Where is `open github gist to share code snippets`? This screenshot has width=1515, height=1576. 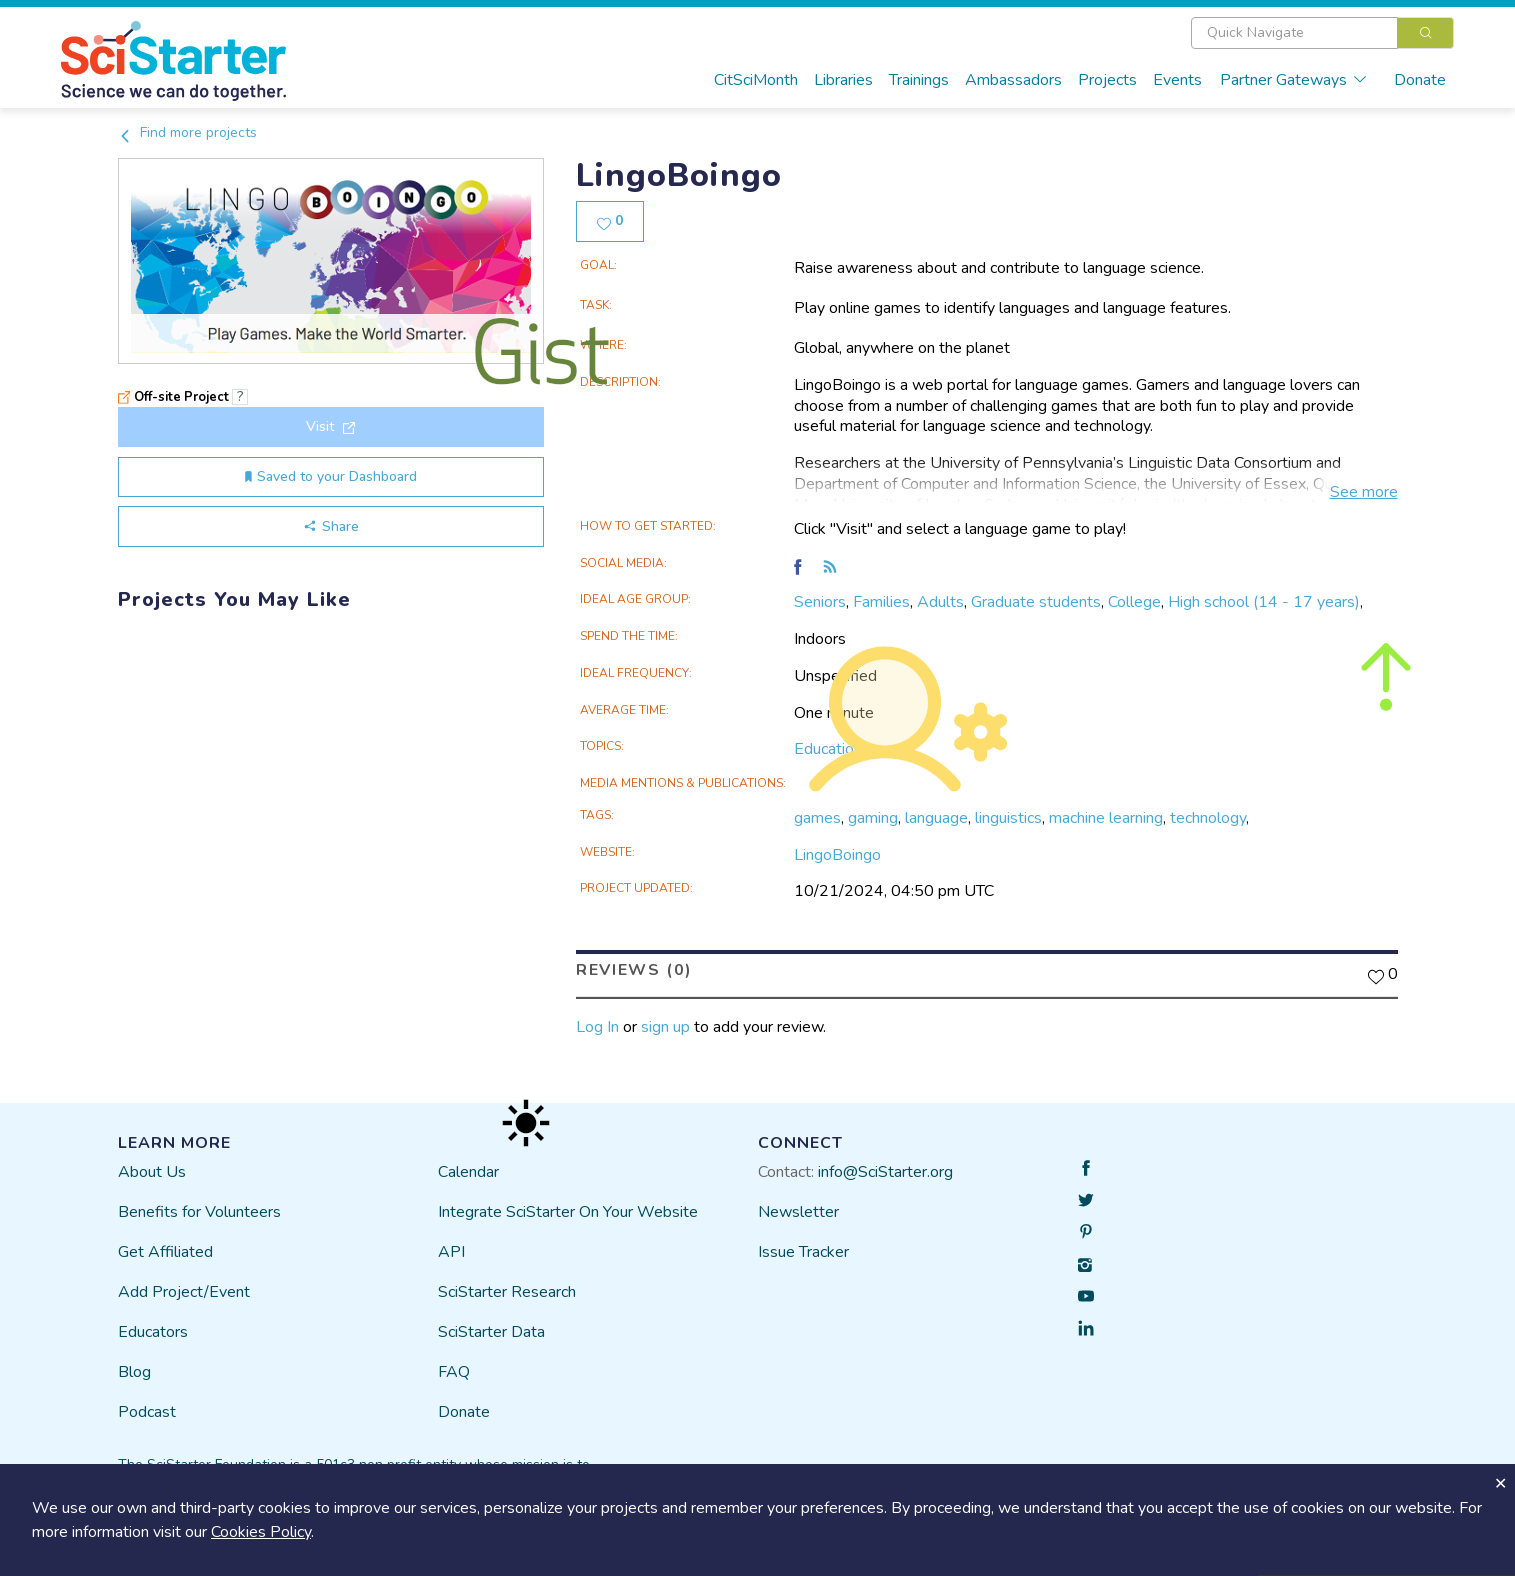
open github gist to share code snippets is located at coordinates (544, 351).